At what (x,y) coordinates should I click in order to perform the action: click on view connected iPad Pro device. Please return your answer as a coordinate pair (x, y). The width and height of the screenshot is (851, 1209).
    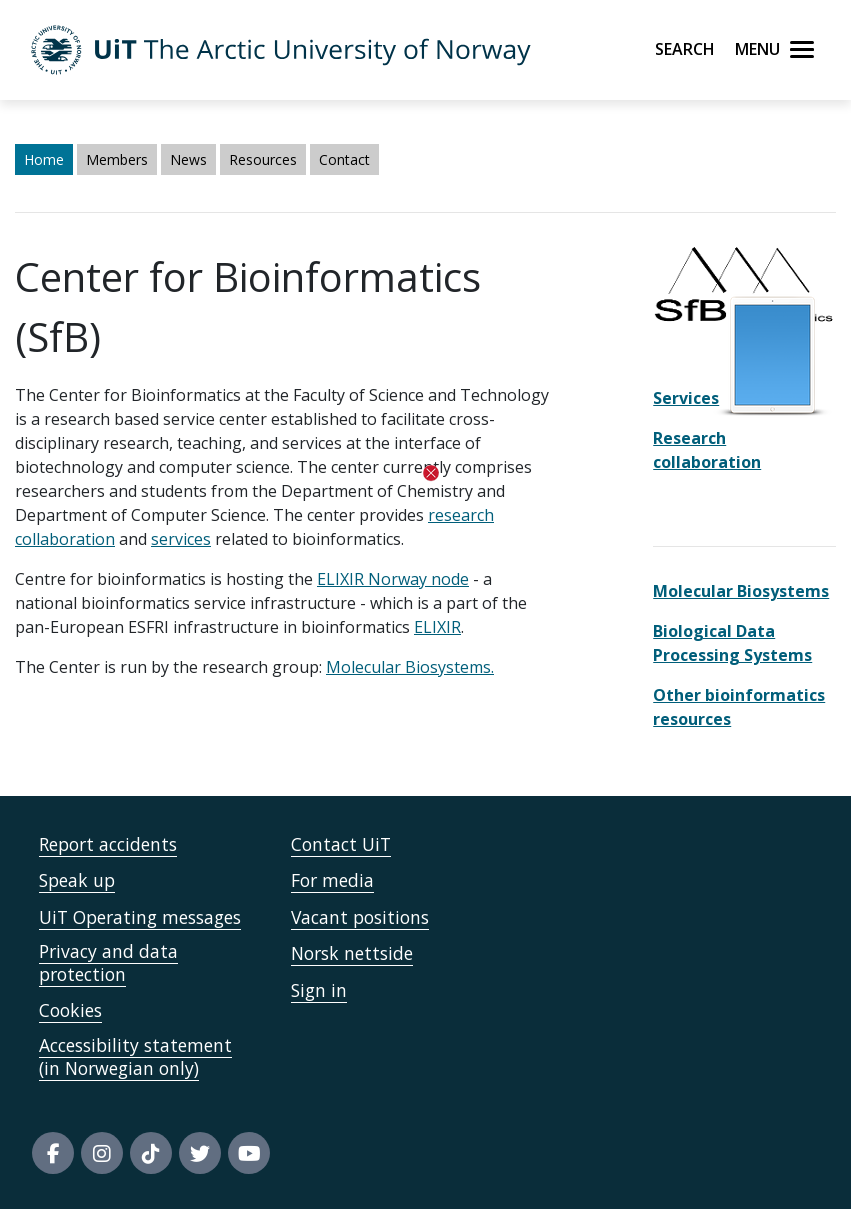
    Looking at the image, I should click on (772, 355).